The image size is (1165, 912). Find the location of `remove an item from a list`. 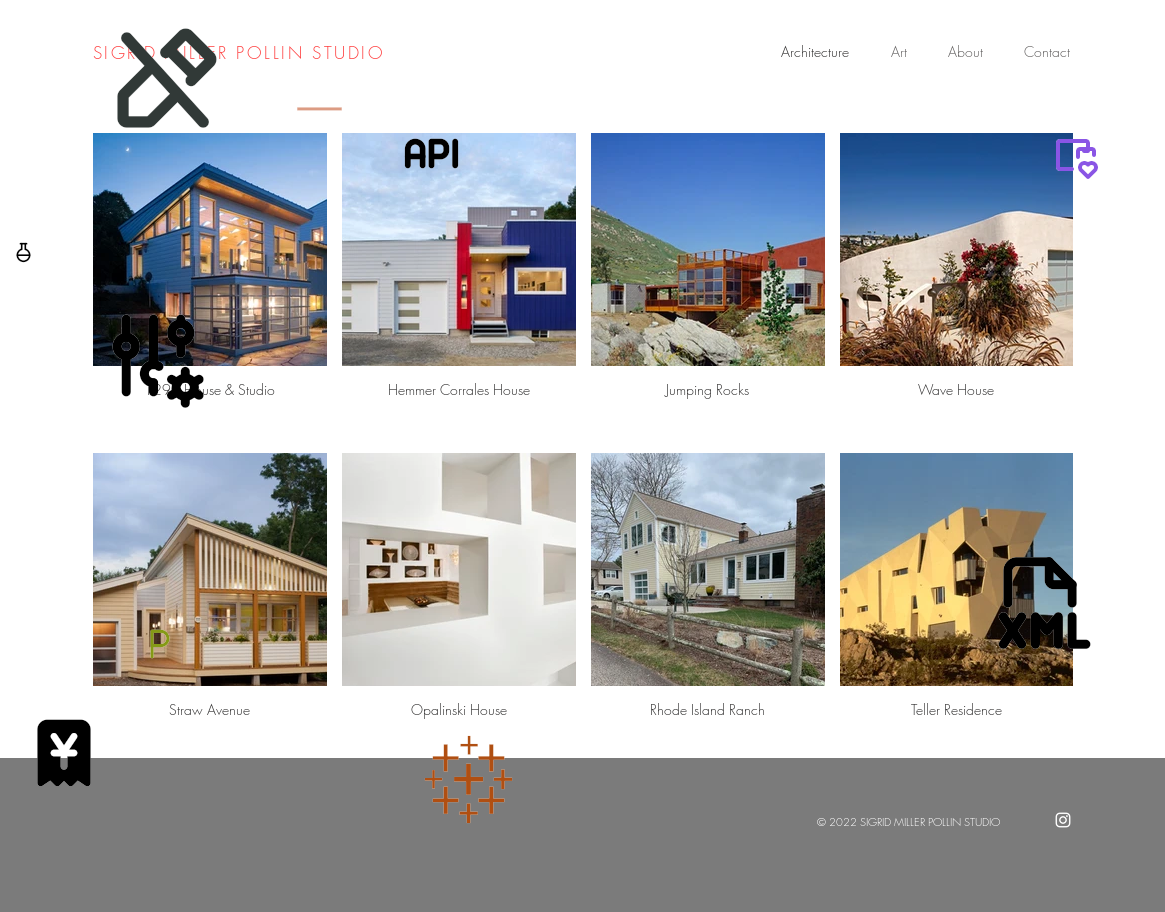

remove an item from a list is located at coordinates (319, 110).